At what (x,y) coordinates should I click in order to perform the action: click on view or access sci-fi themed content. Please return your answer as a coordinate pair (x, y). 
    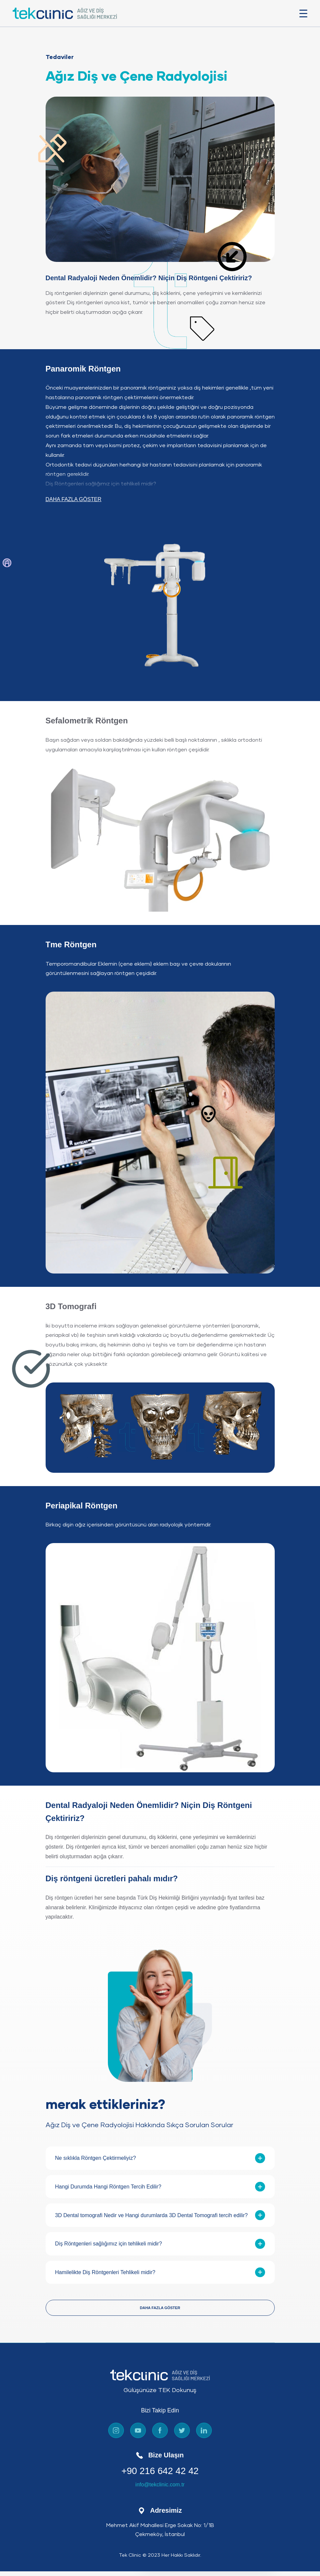
    Looking at the image, I should click on (208, 1114).